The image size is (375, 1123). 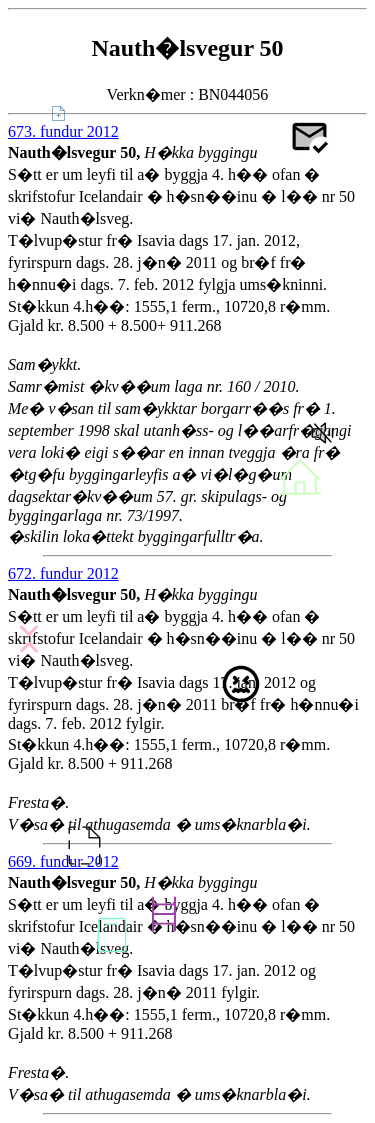 I want to click on tablet device with speaker, so click(x=112, y=935).